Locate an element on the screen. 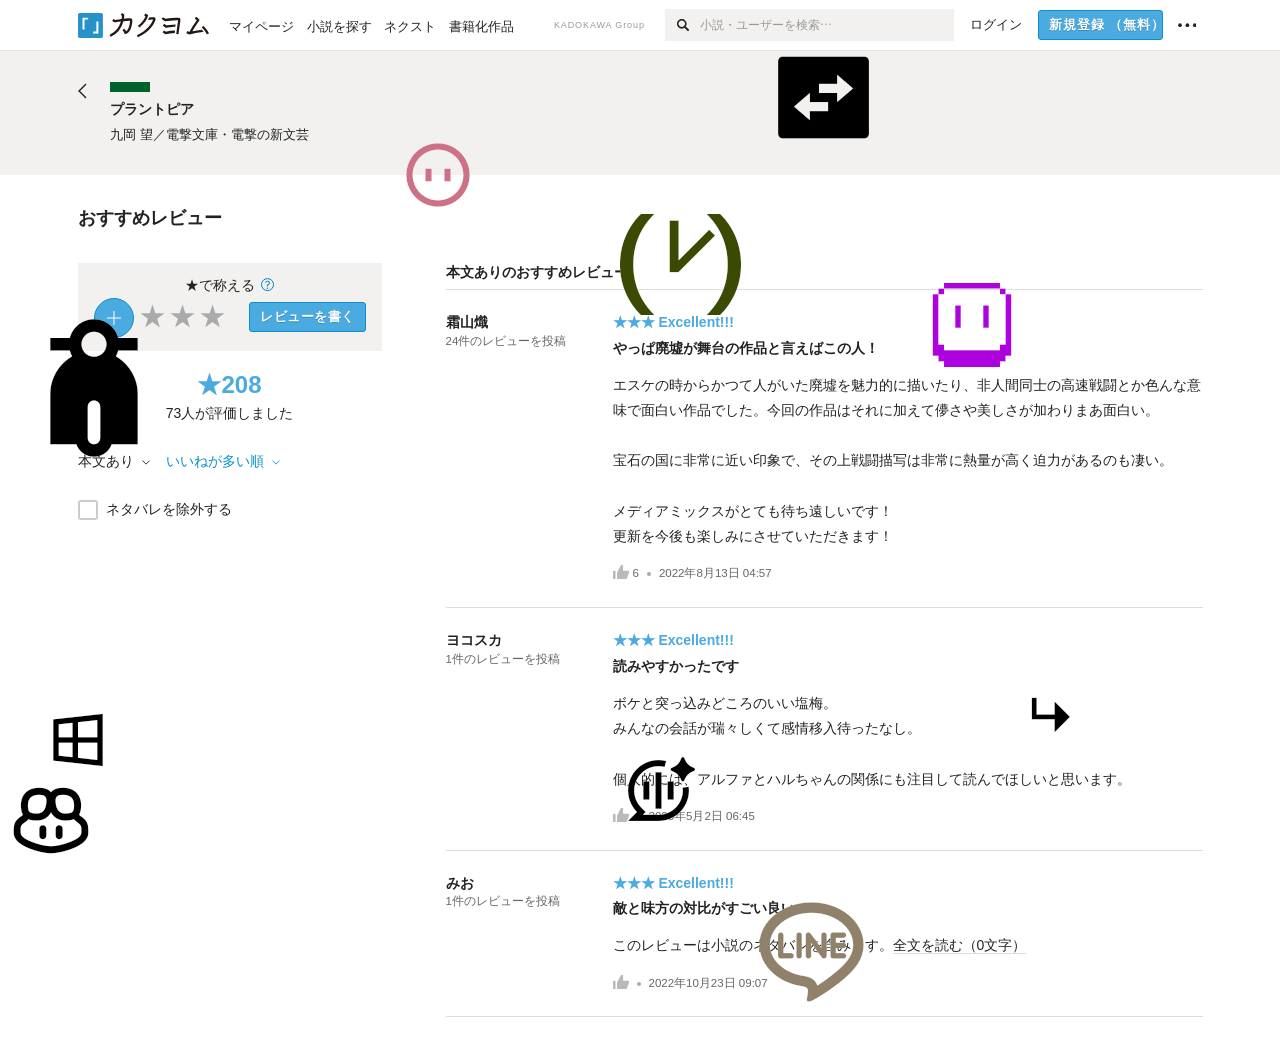 The image size is (1280, 1049). open the LINE messaging app is located at coordinates (811, 951).